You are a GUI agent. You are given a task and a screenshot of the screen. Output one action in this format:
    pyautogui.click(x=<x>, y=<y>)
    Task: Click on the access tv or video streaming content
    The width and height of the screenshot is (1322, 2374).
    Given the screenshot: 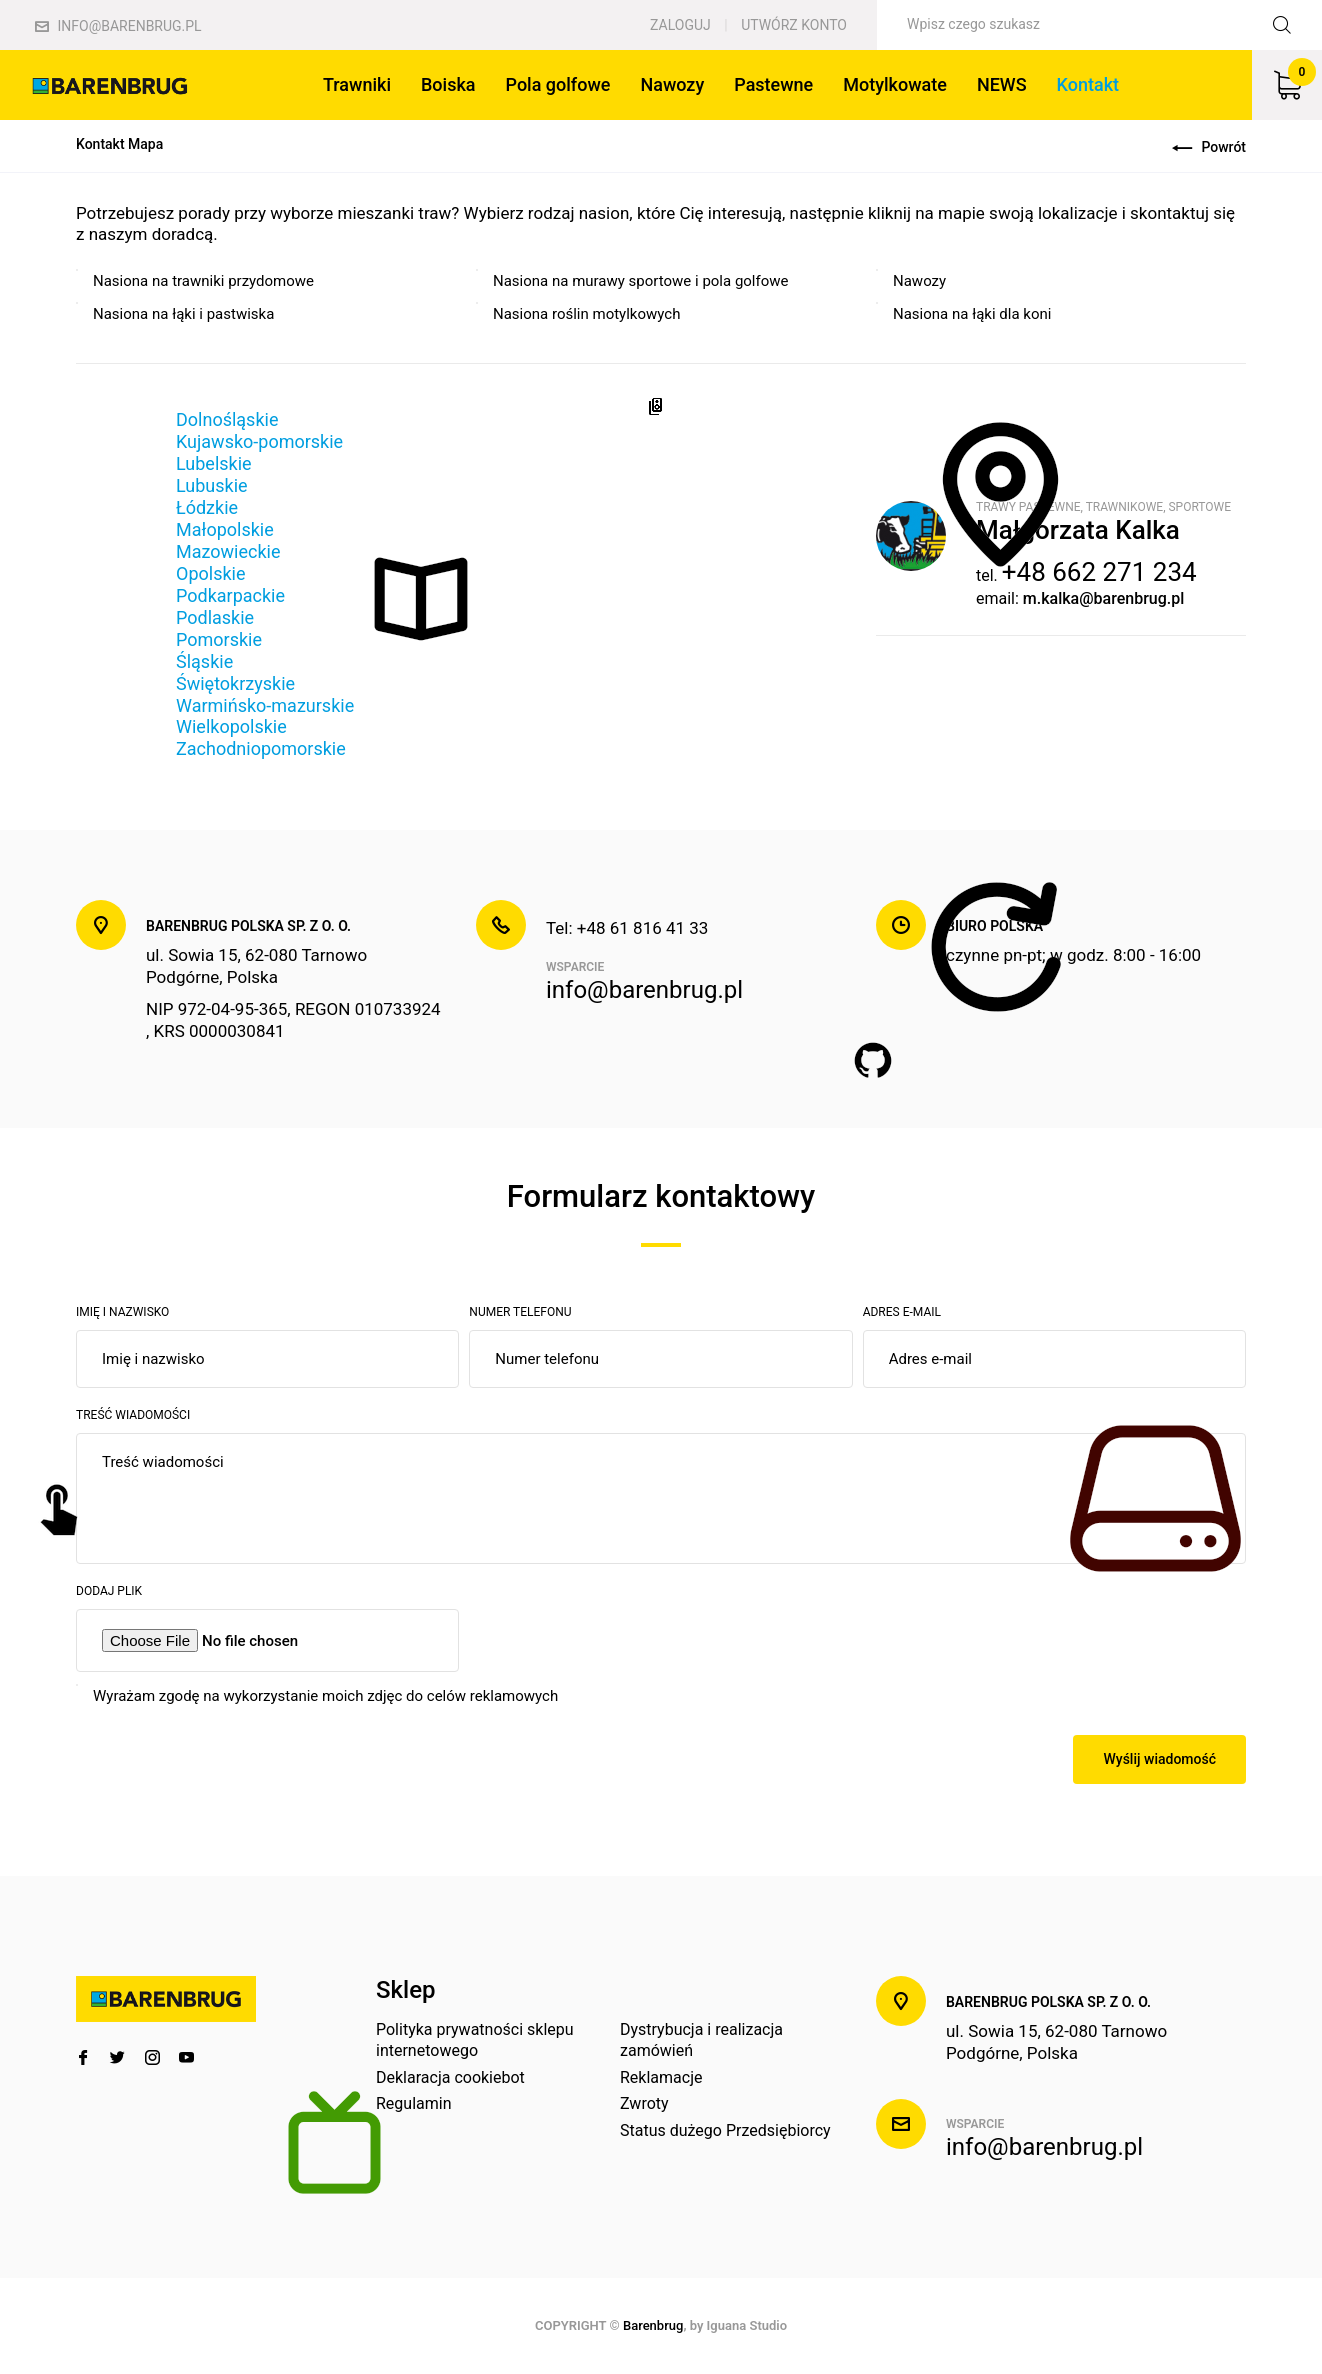 What is the action you would take?
    pyautogui.click(x=334, y=2142)
    